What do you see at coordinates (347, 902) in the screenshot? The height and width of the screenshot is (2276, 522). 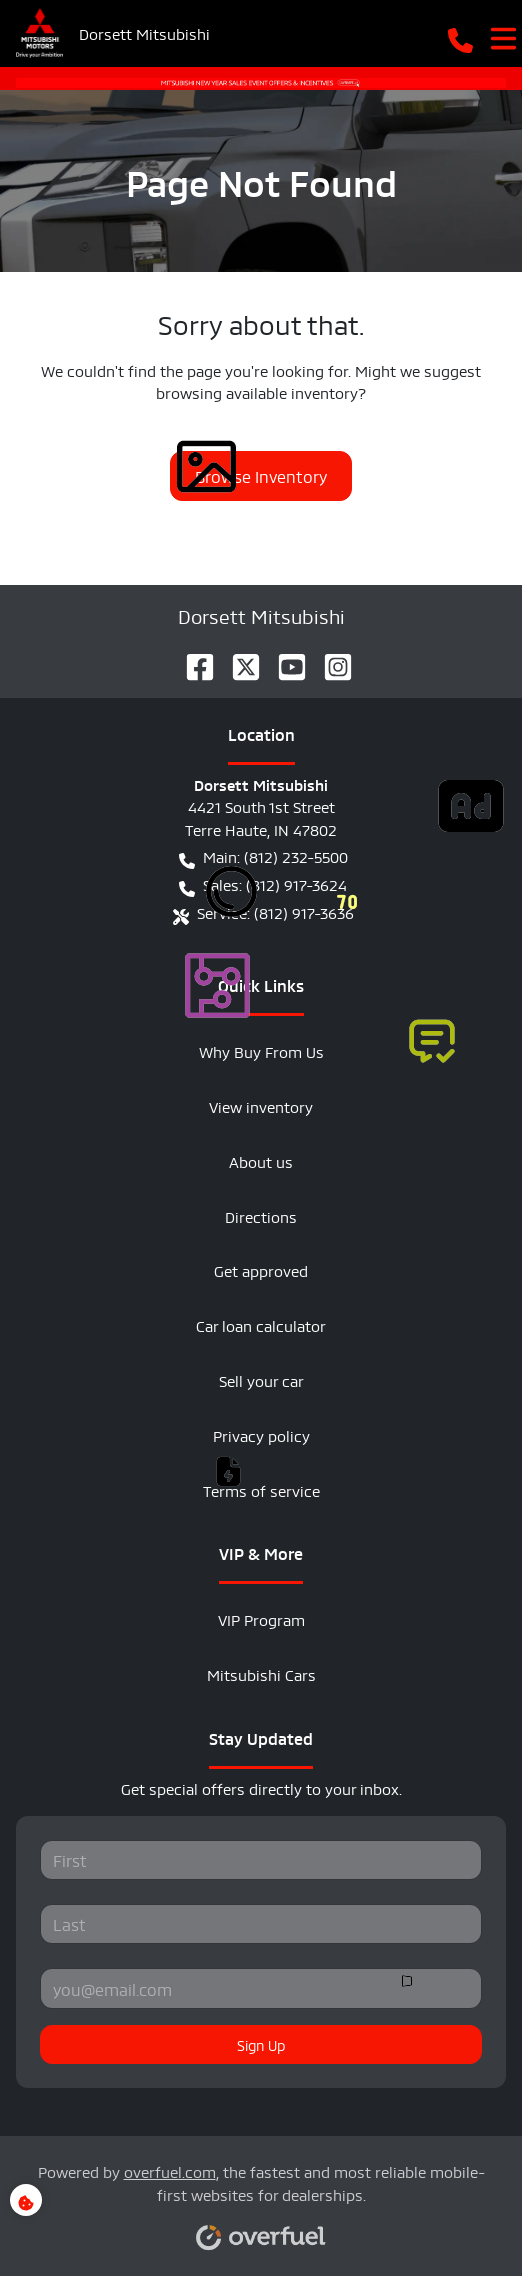 I see `indicates a count or quantity of 70` at bounding box center [347, 902].